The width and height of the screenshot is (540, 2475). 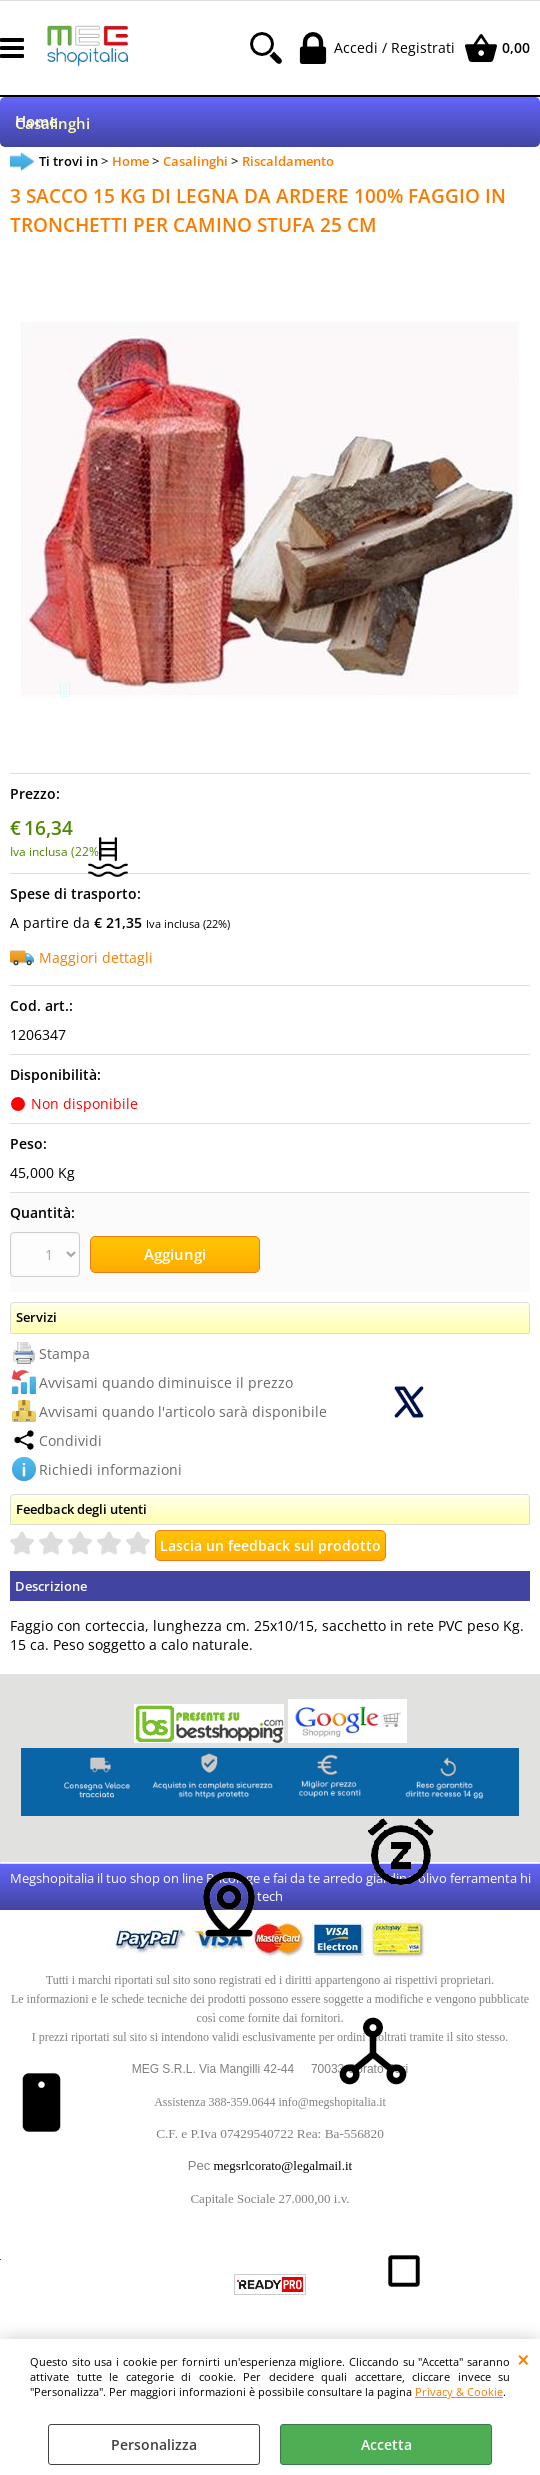 What do you see at coordinates (108, 857) in the screenshot?
I see `view swimming pool amenities` at bounding box center [108, 857].